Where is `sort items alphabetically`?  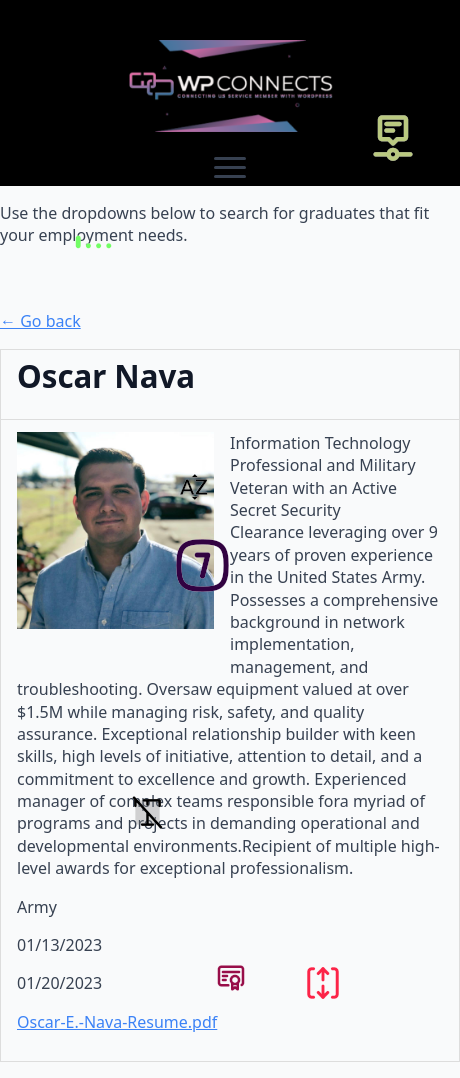
sort items alphabetically is located at coordinates (194, 487).